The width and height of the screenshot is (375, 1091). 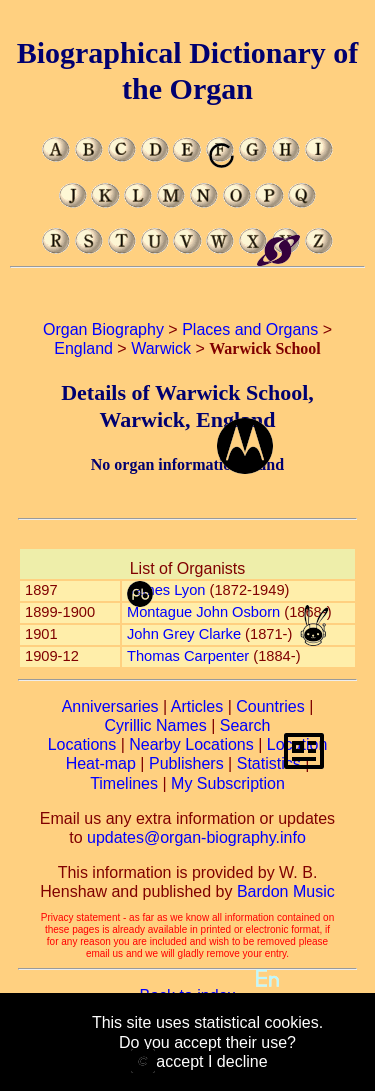 I want to click on craft cms logo, so click(x=143, y=1061).